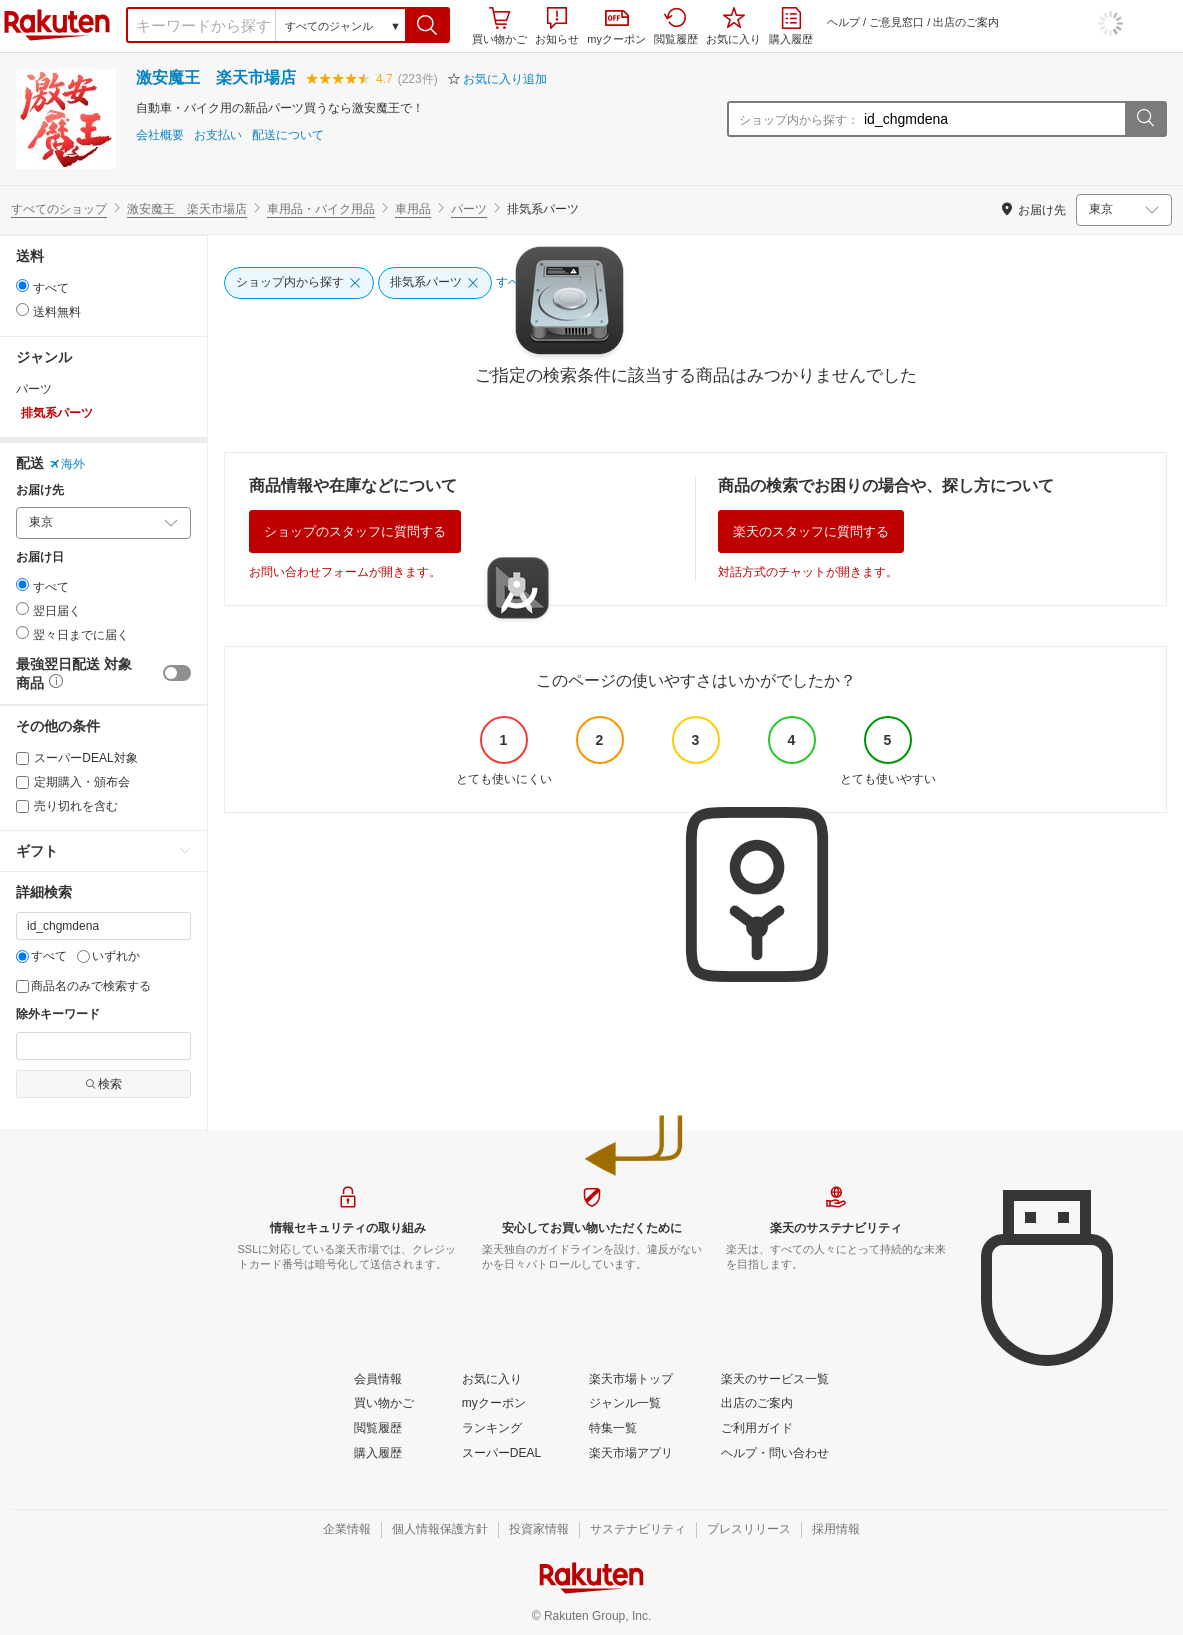 The height and width of the screenshot is (1635, 1183). I want to click on open disk utility to manage storage drives, so click(569, 300).